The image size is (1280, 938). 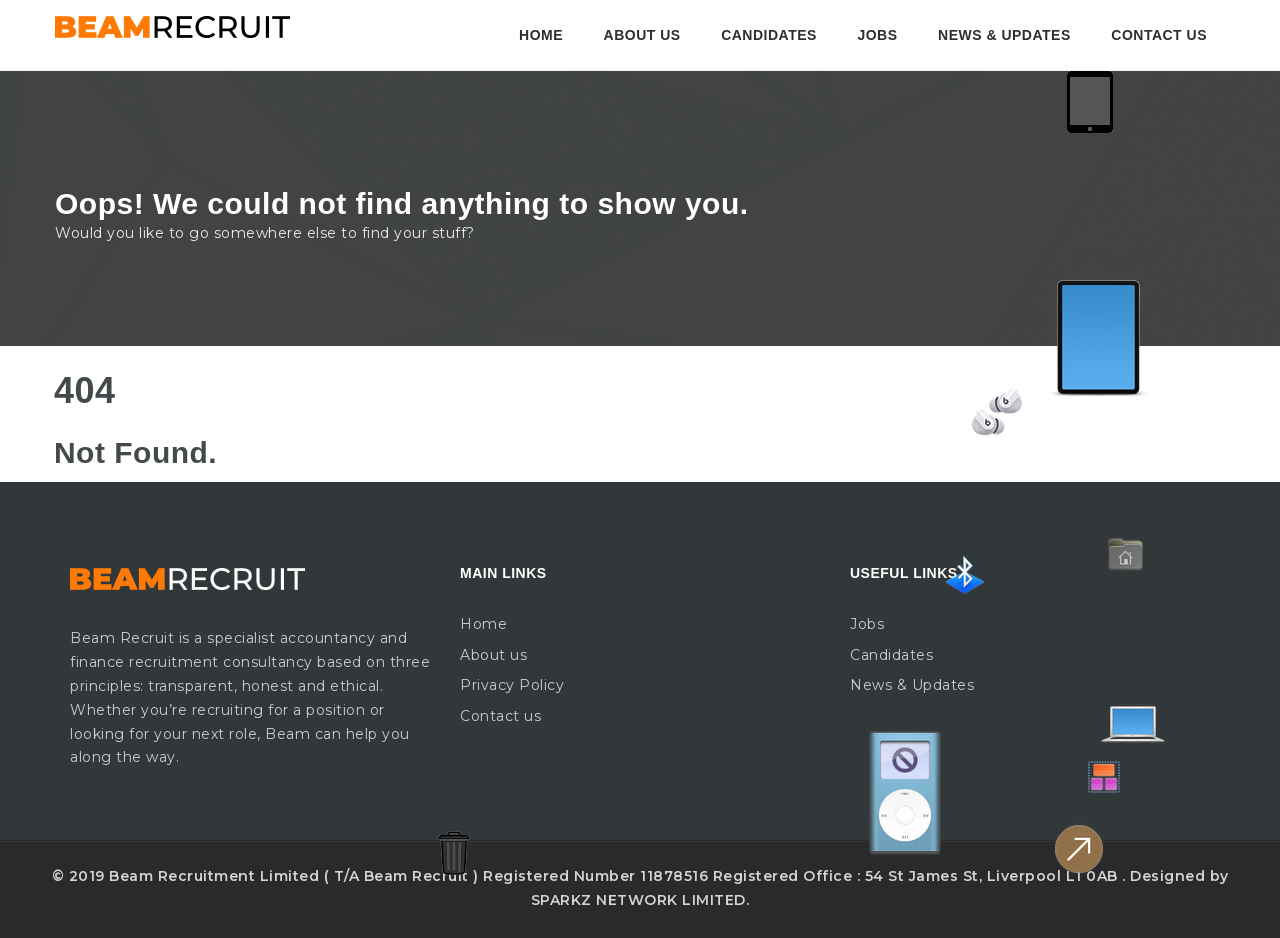 I want to click on select all items in the current view, so click(x=1104, y=777).